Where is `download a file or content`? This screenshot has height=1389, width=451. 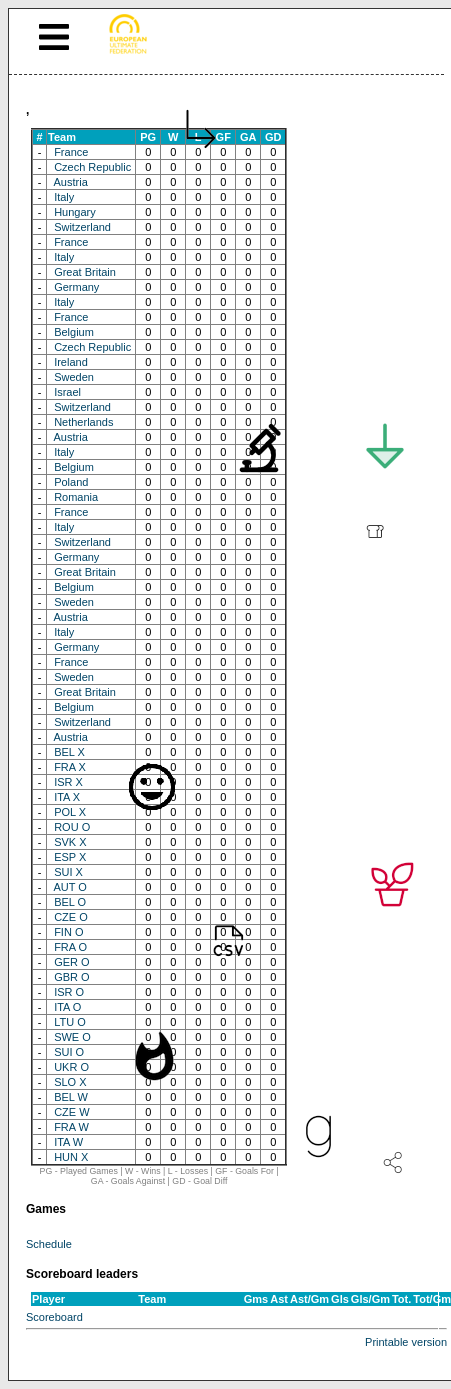 download a file or content is located at coordinates (385, 446).